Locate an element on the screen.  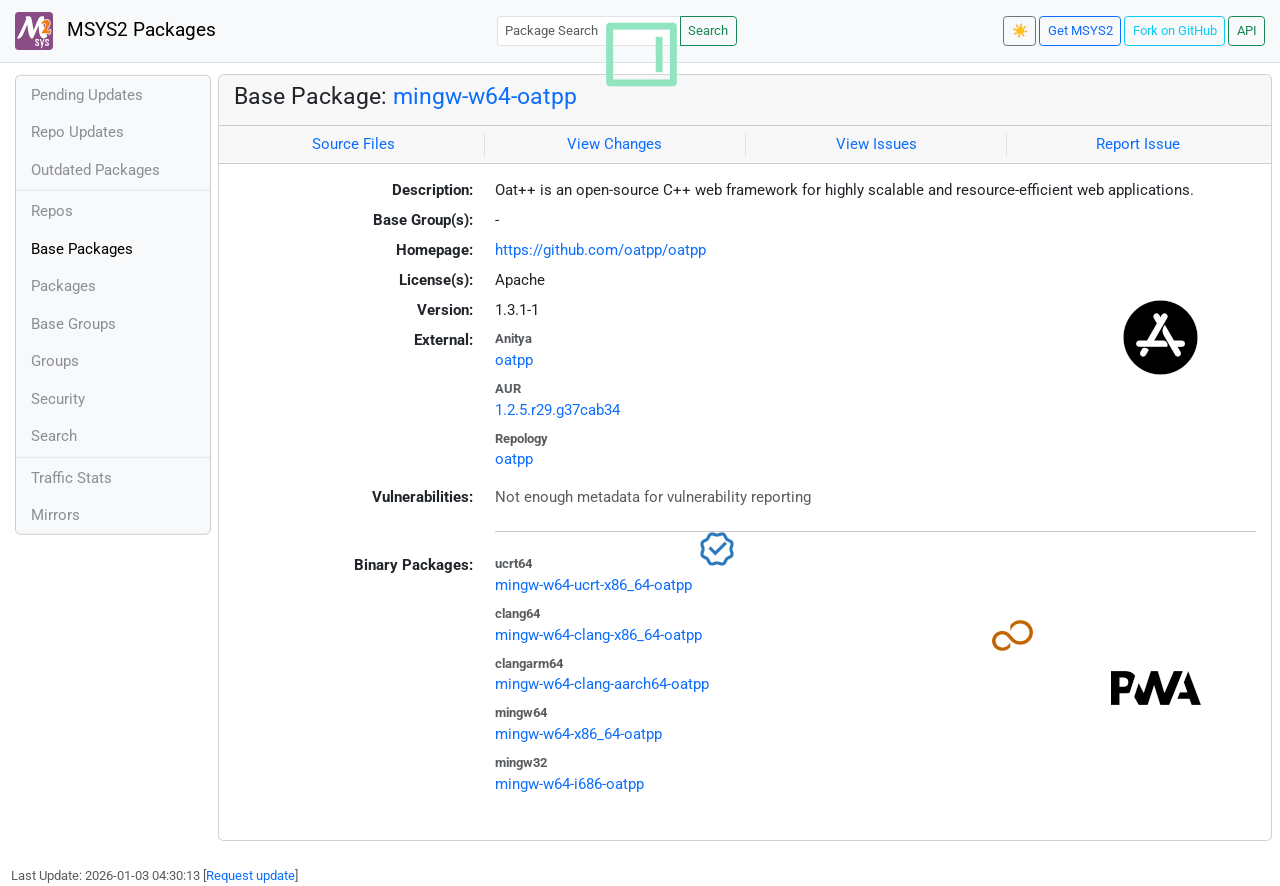
Fujitsu brand logo is located at coordinates (1012, 635).